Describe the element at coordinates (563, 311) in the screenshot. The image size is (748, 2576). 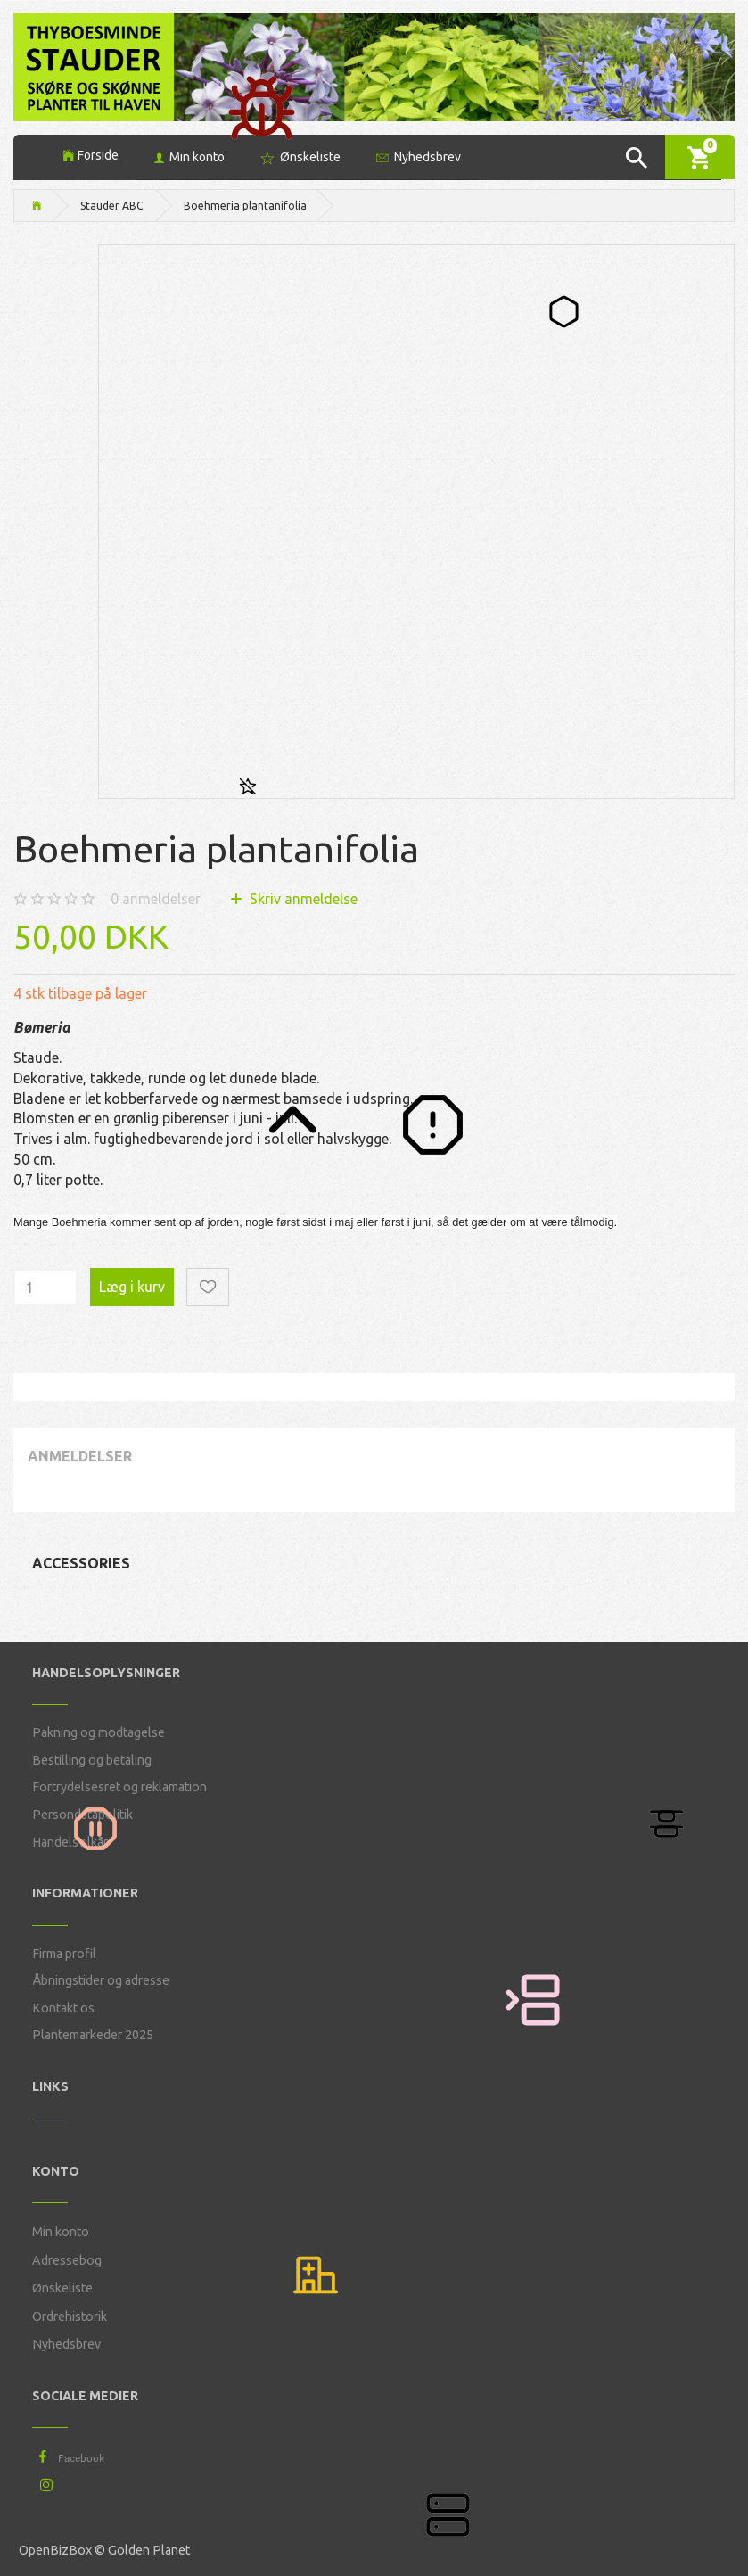
I see `indicates a hexagonal shape or geometric element` at that location.